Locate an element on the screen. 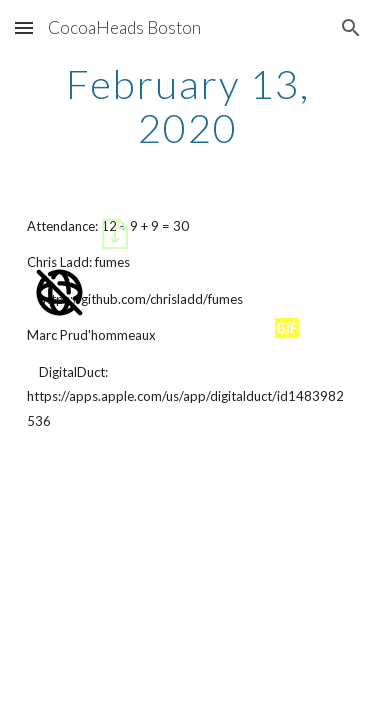 Image resolution: width=375 pixels, height=720 pixels. download file is located at coordinates (115, 234).